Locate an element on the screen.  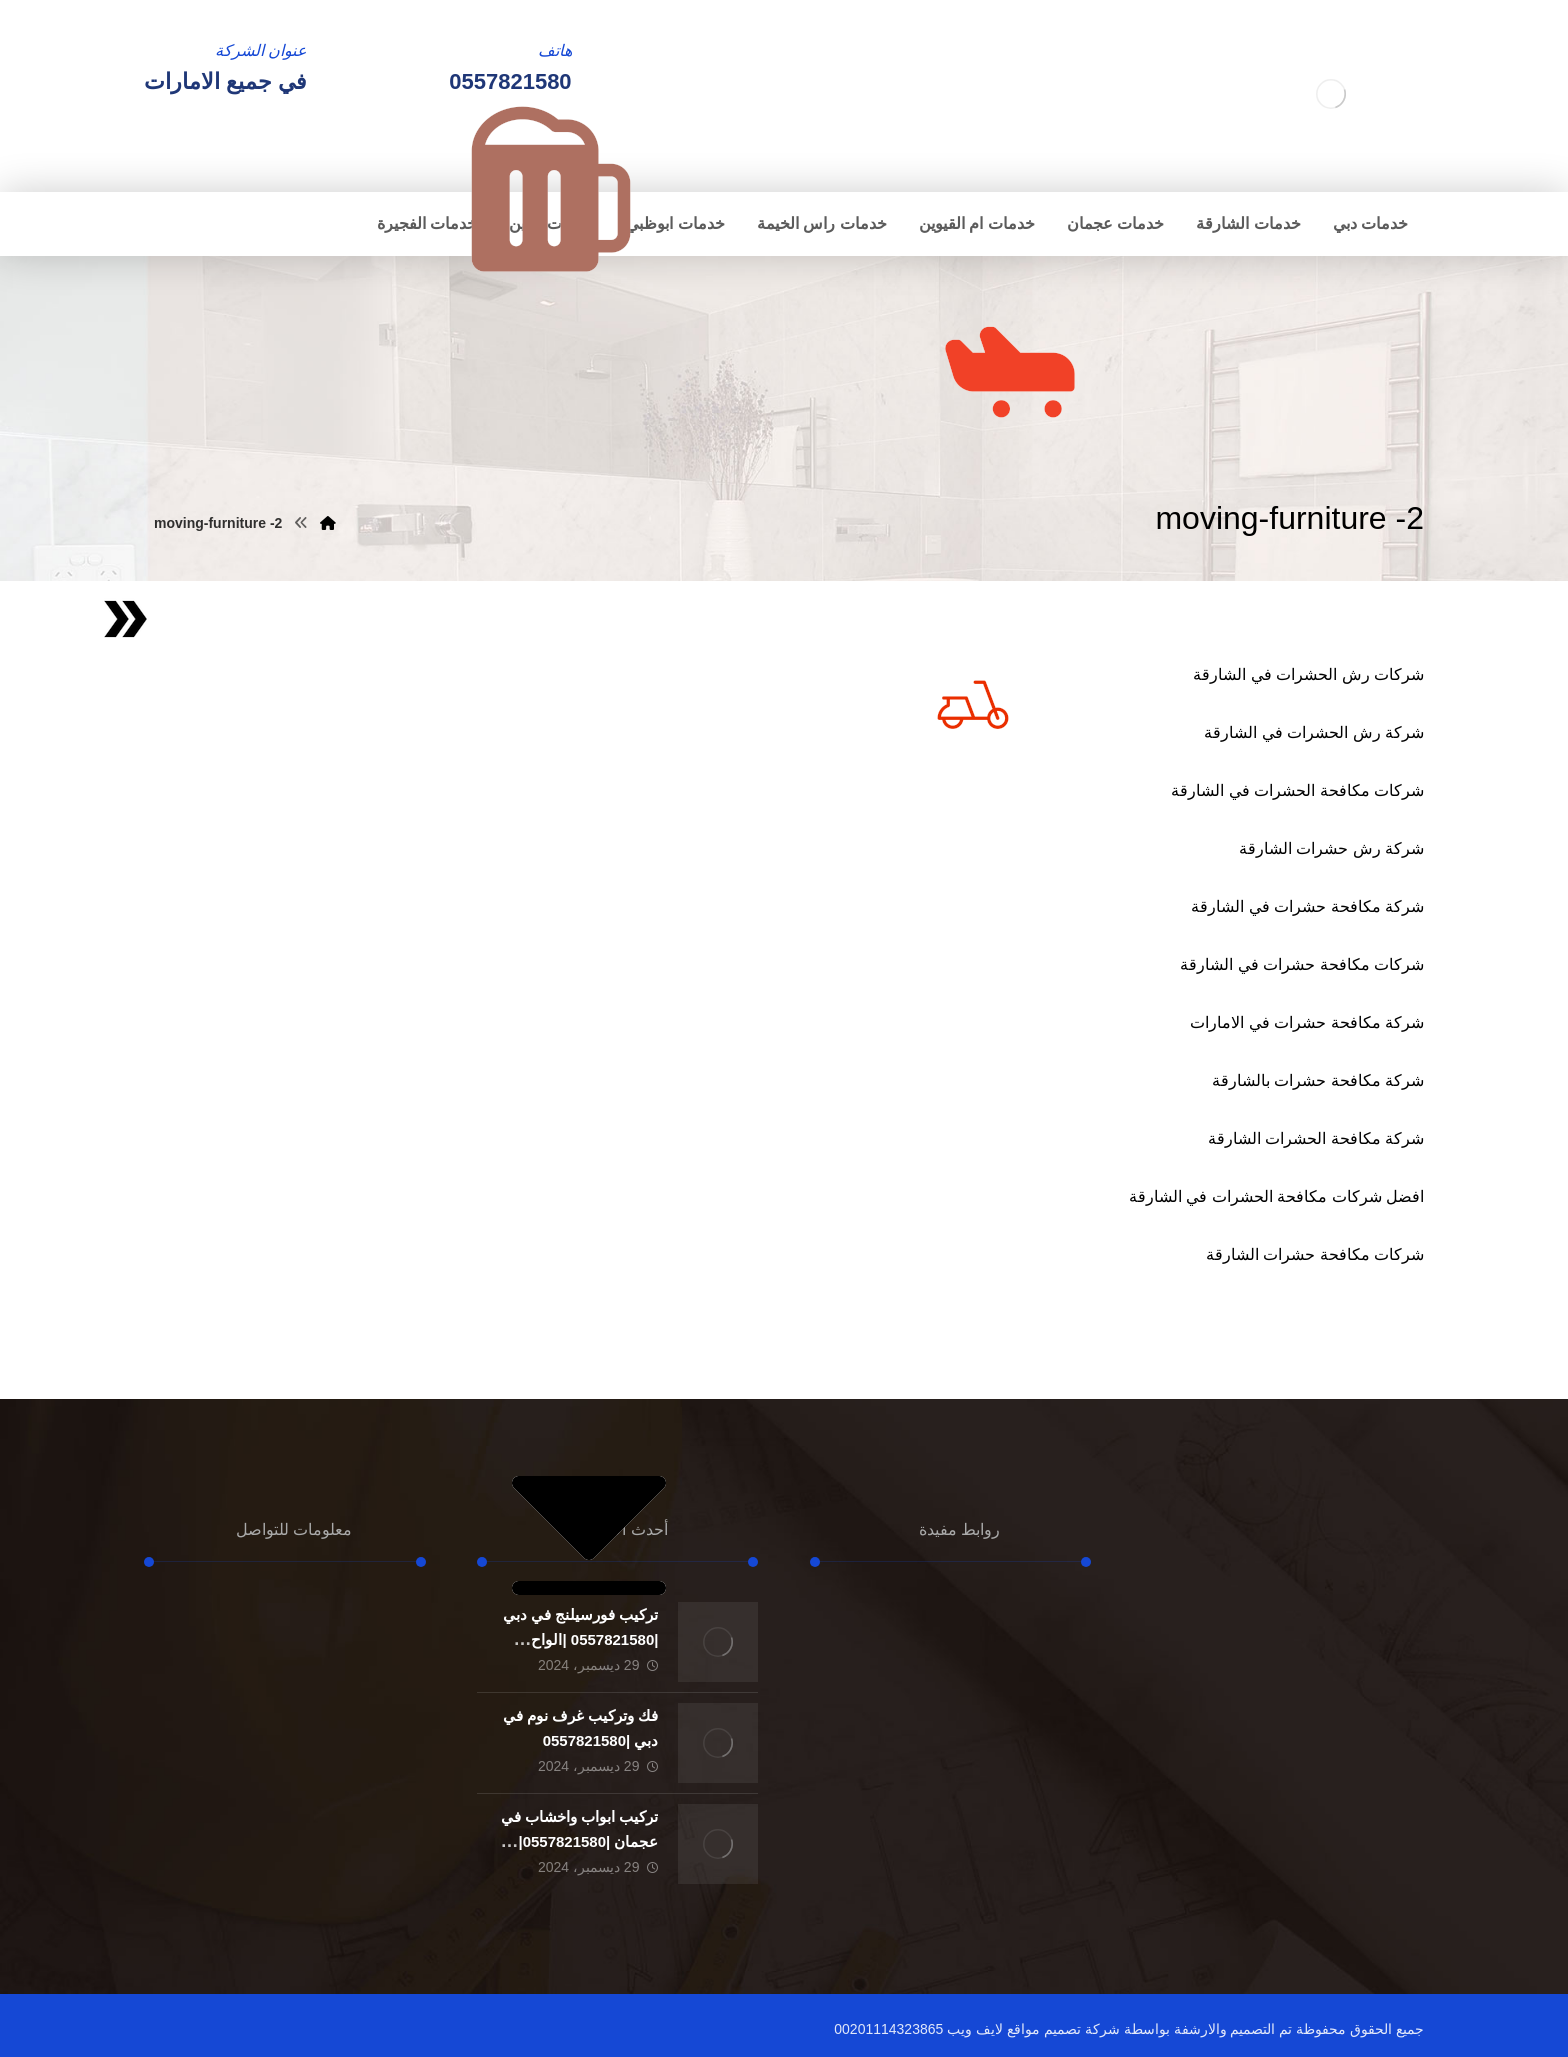
flight is taxiing or preparing for departure is located at coordinates (1010, 370).